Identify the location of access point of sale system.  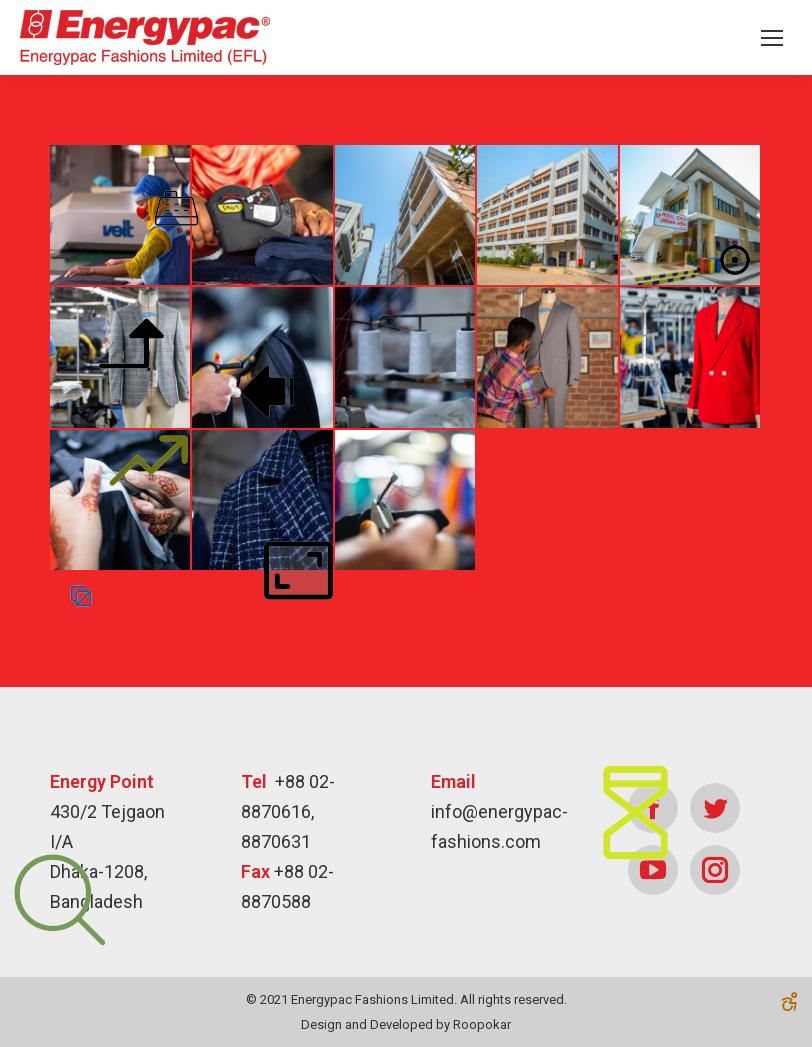
(176, 210).